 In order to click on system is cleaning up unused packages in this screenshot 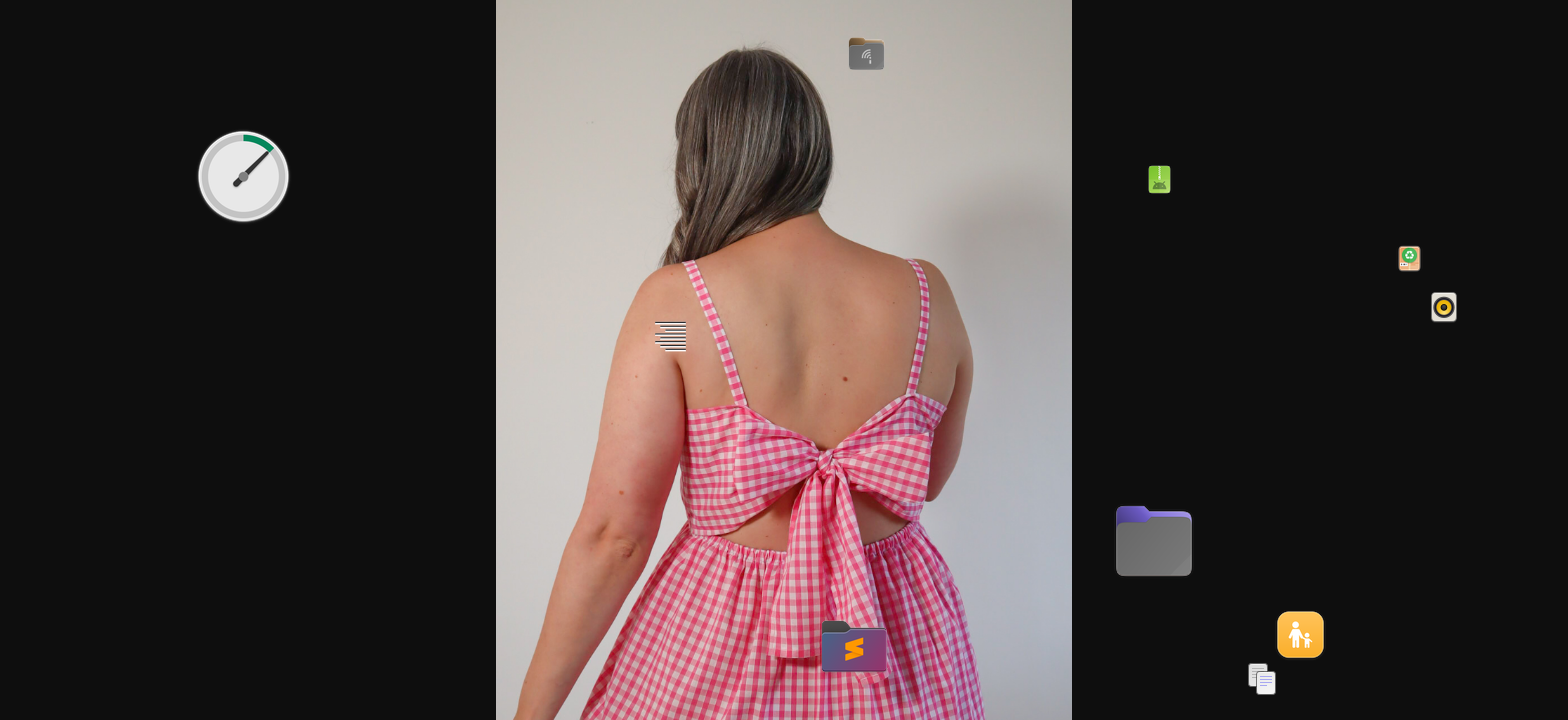, I will do `click(1409, 258)`.